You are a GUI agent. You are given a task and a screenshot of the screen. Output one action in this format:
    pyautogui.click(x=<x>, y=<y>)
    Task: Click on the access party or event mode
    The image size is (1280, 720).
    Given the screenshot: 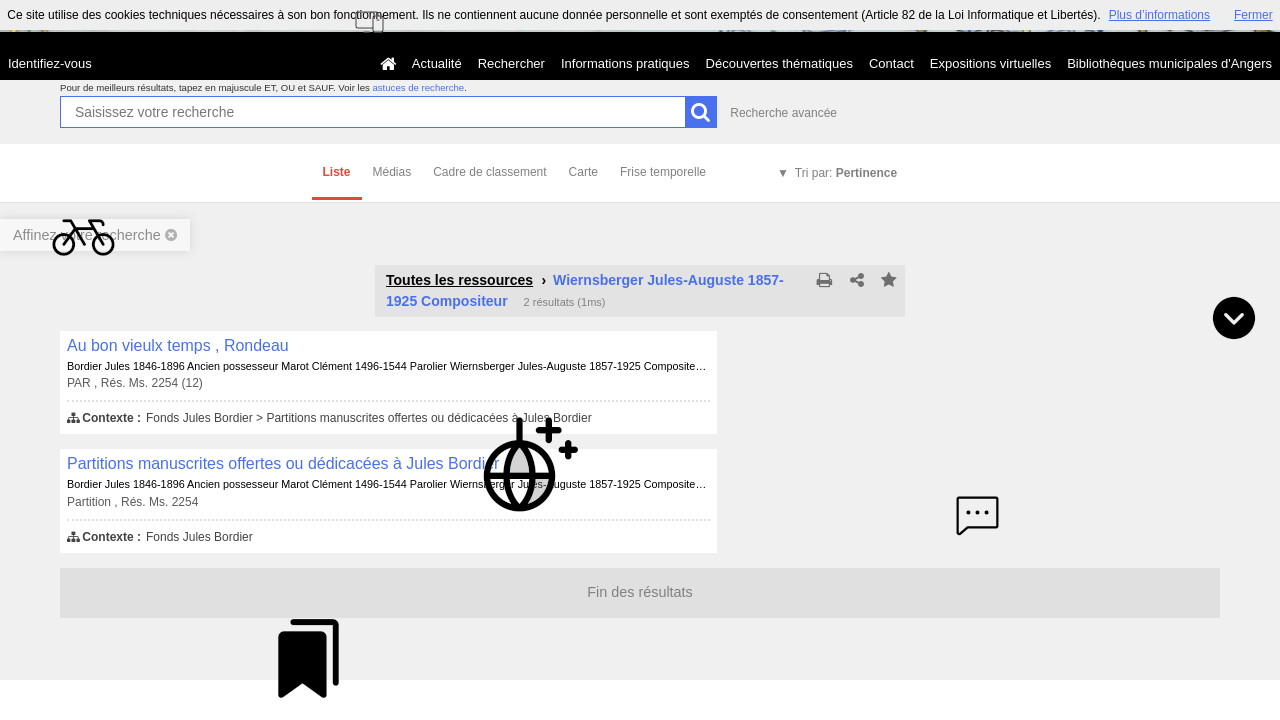 What is the action you would take?
    pyautogui.click(x=526, y=466)
    